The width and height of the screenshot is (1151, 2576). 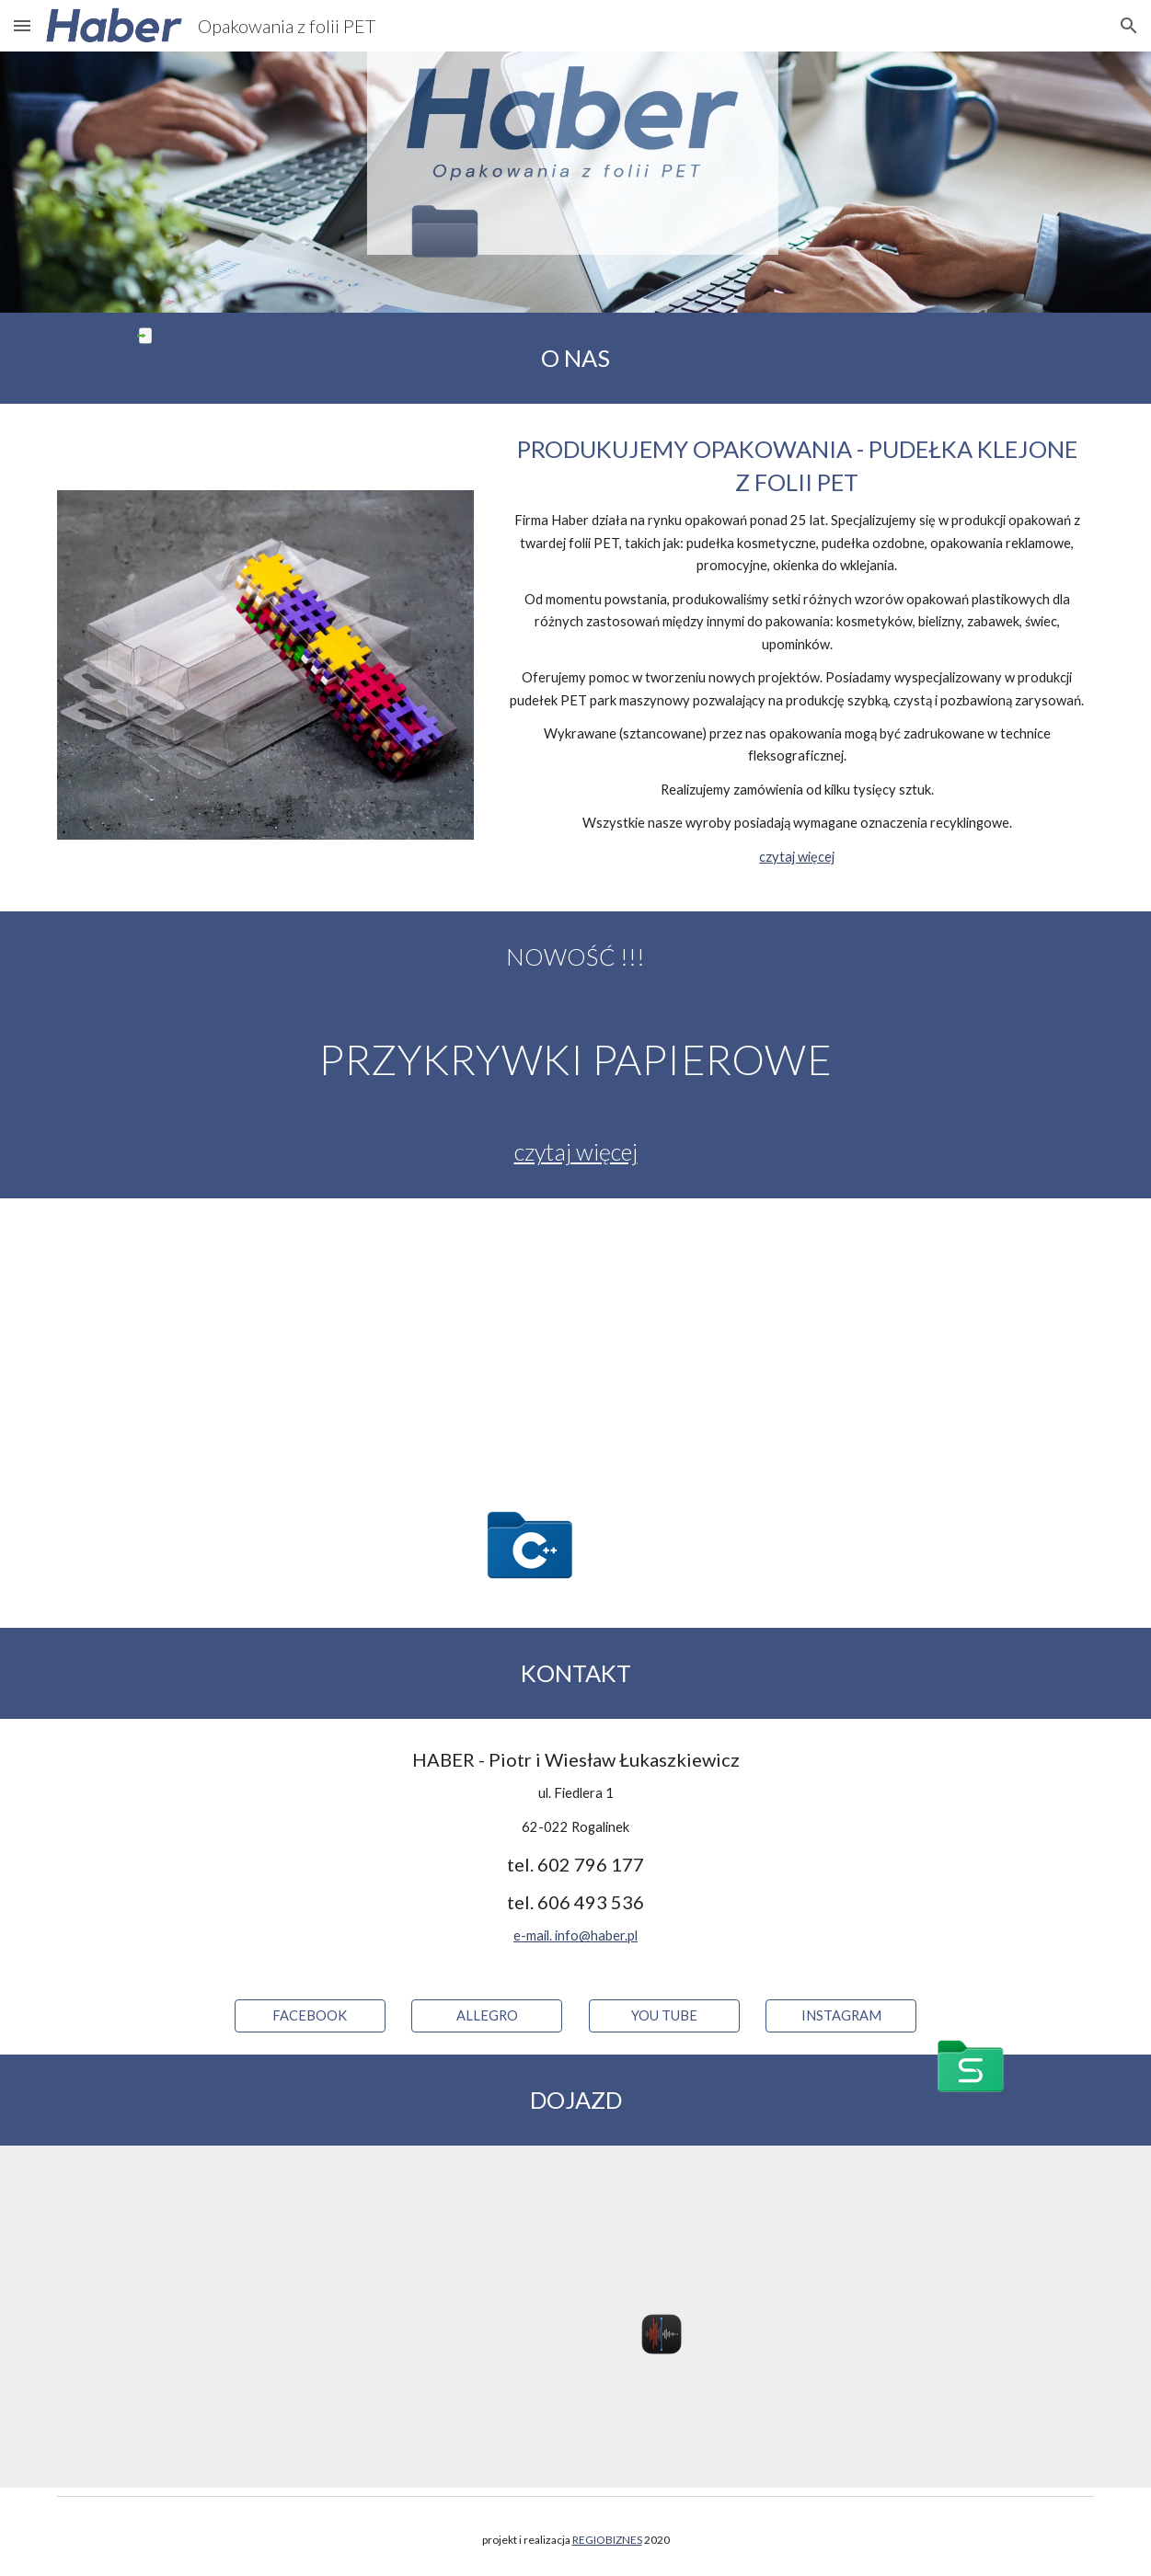 What do you see at coordinates (529, 1547) in the screenshot?
I see `open folder containing C++ project files` at bounding box center [529, 1547].